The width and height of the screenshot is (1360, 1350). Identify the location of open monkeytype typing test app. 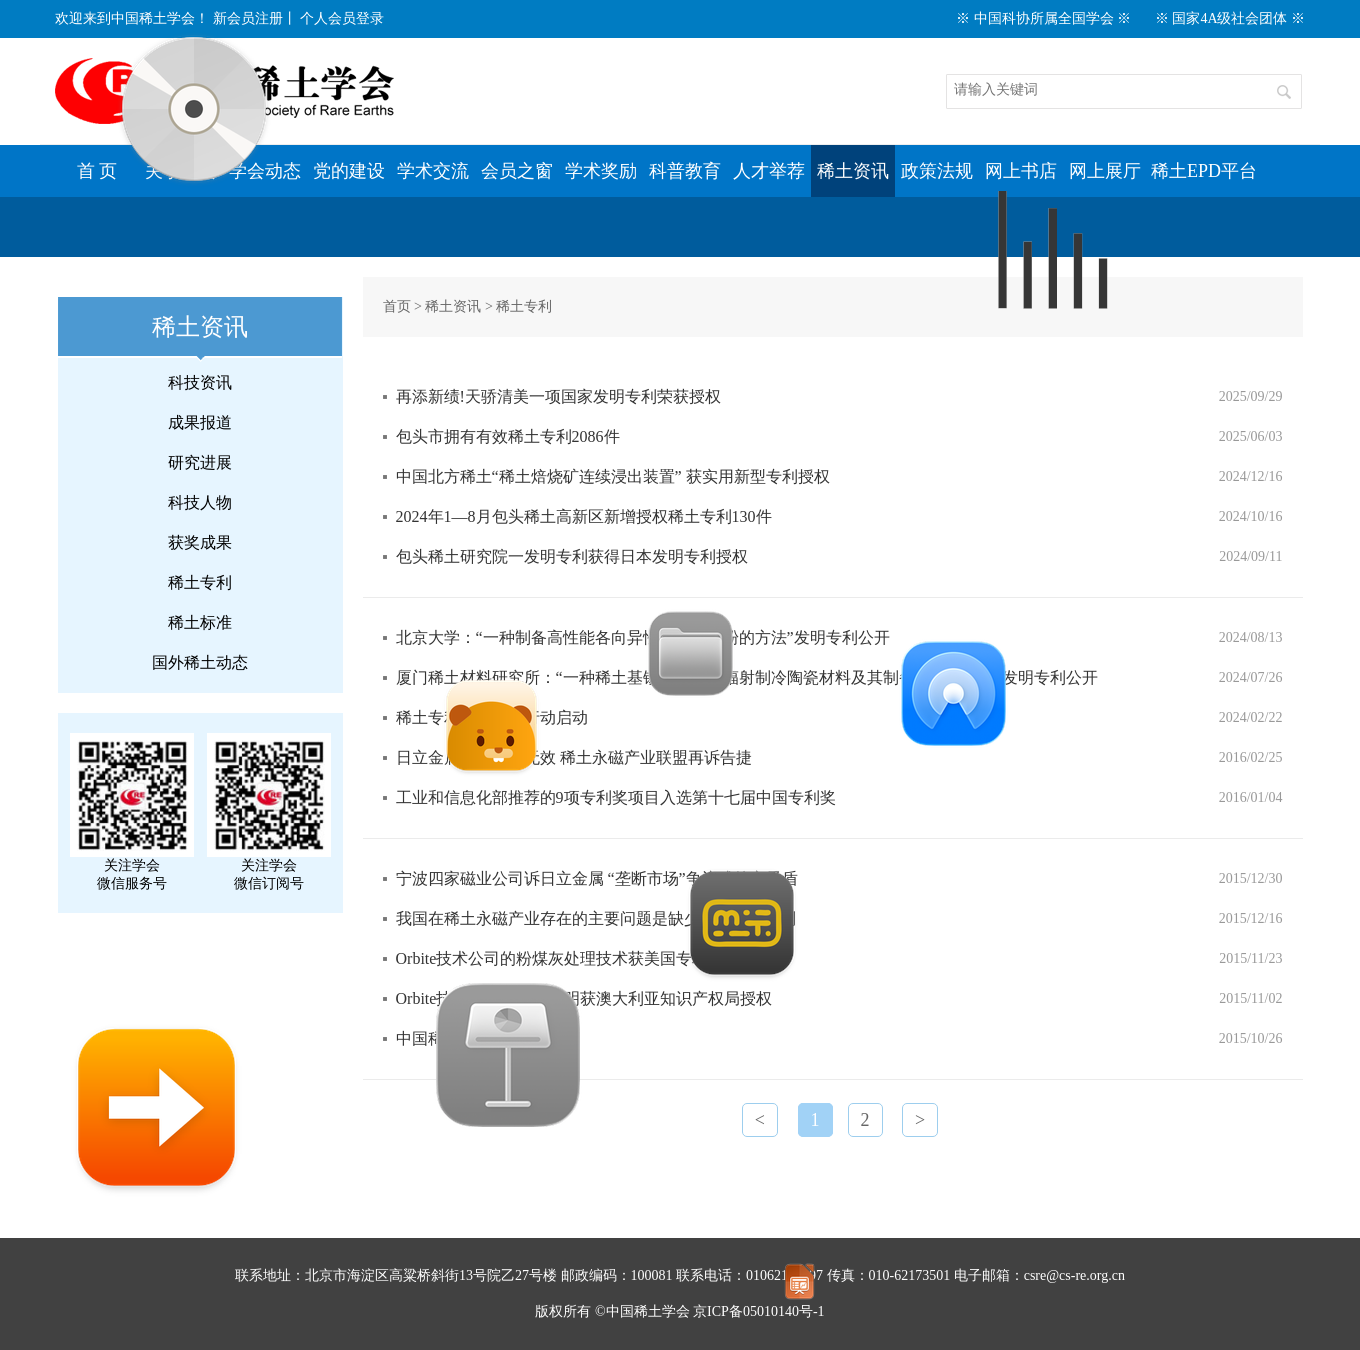
(742, 923).